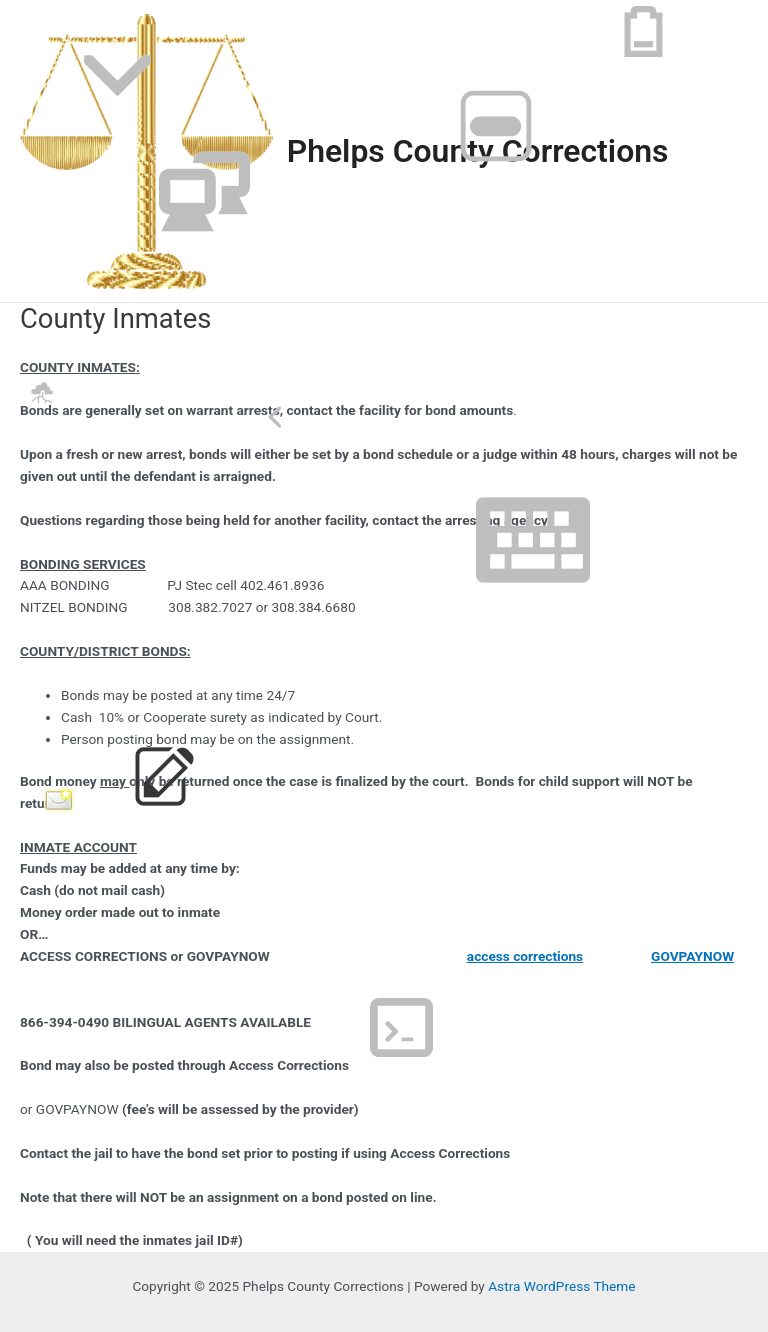 The width and height of the screenshot is (768, 1332). I want to click on scroll down or view more content, so click(117, 77).